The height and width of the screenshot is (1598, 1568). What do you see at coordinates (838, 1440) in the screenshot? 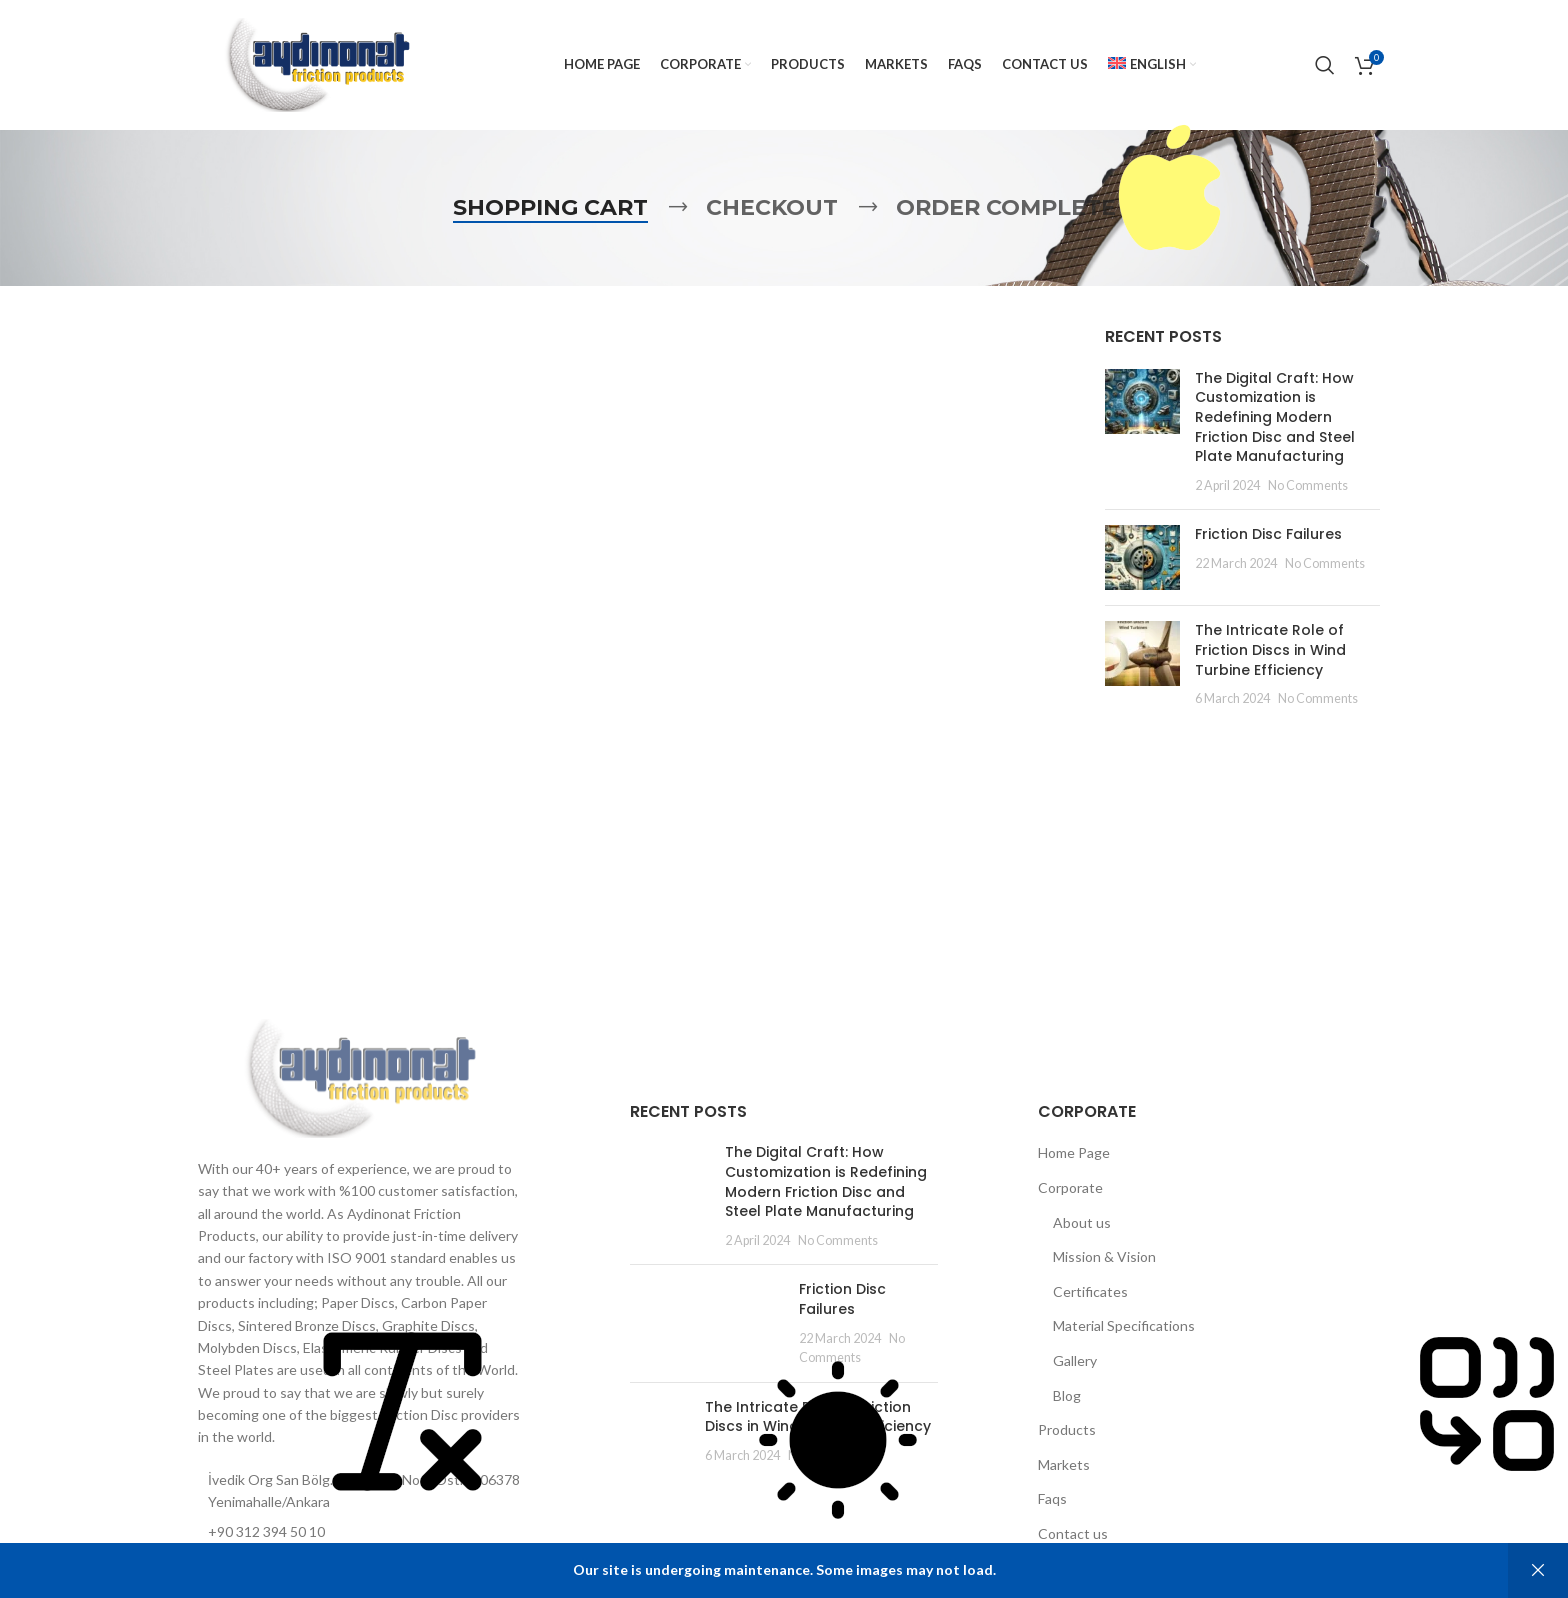
I see `switch to light mode` at bounding box center [838, 1440].